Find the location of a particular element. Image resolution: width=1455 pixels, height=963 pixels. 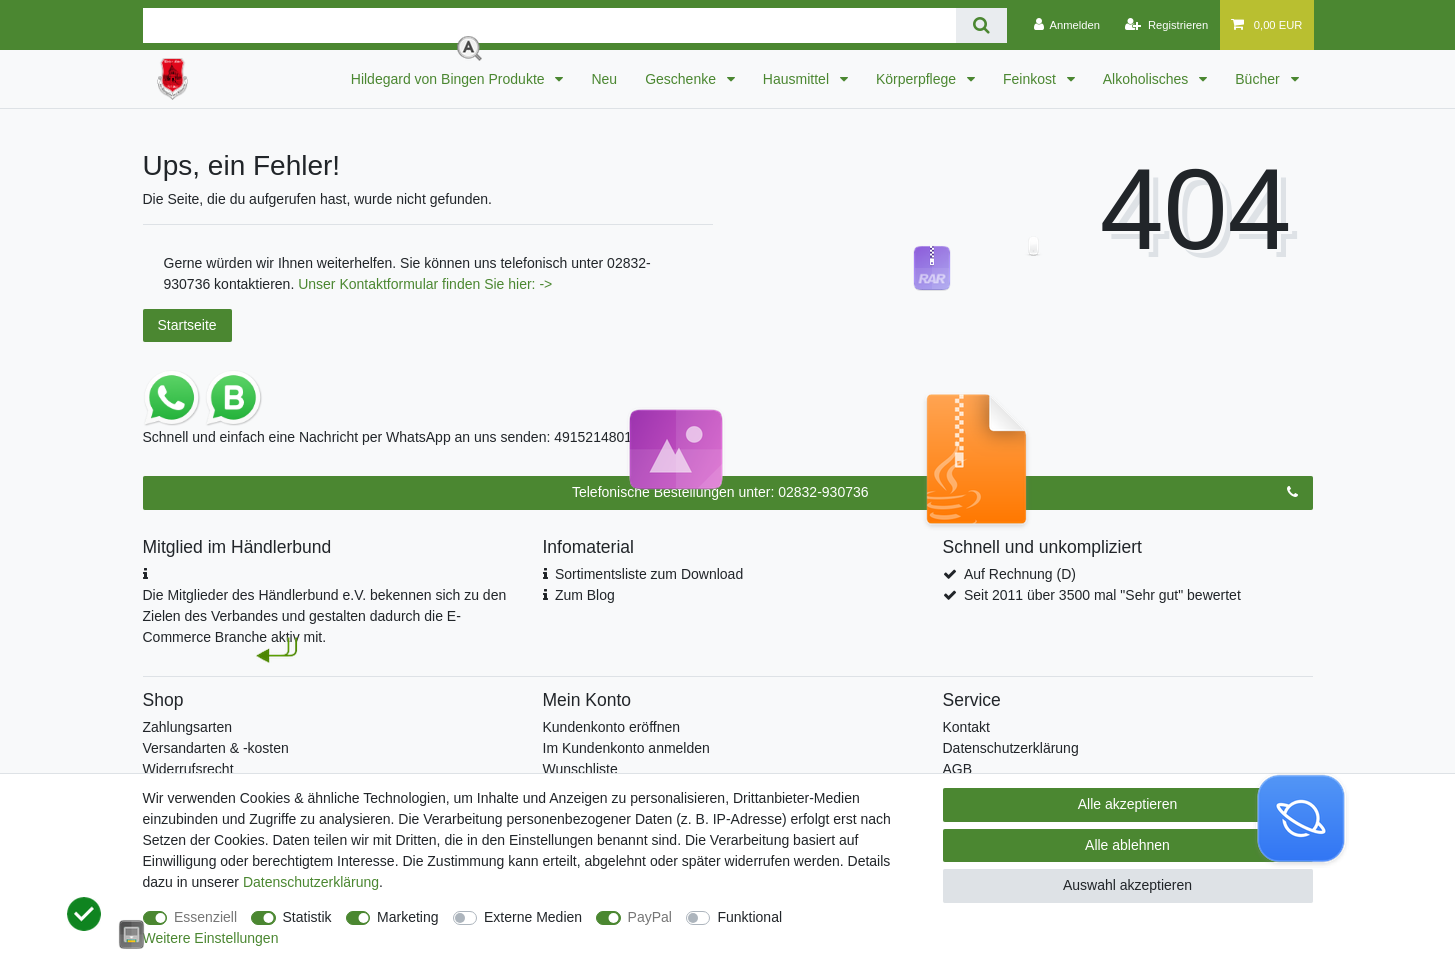

indicates a RAR compressed archive file is located at coordinates (932, 268).